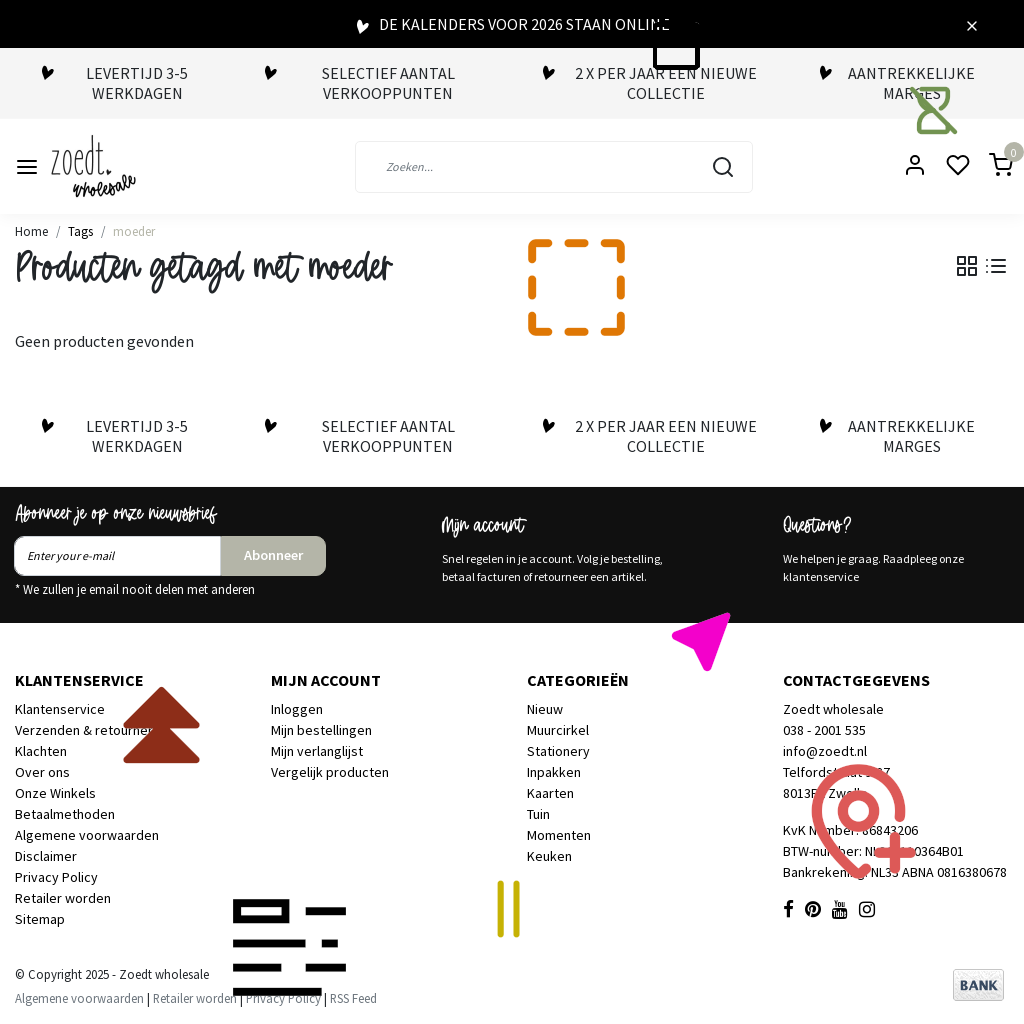 The width and height of the screenshot is (1024, 1024). Describe the element at coordinates (576, 287) in the screenshot. I see `make a selection on the canvas` at that location.